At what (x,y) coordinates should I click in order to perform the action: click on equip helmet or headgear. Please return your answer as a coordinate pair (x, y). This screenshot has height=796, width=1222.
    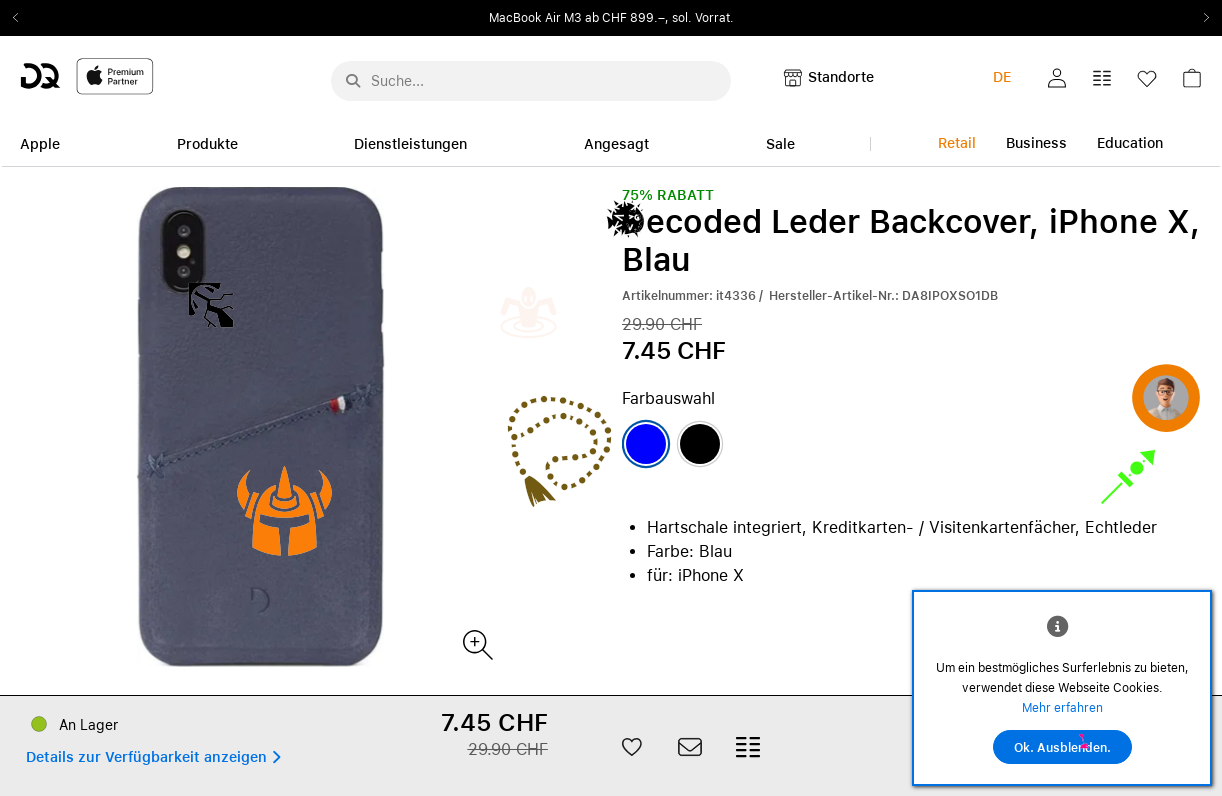
    Looking at the image, I should click on (284, 510).